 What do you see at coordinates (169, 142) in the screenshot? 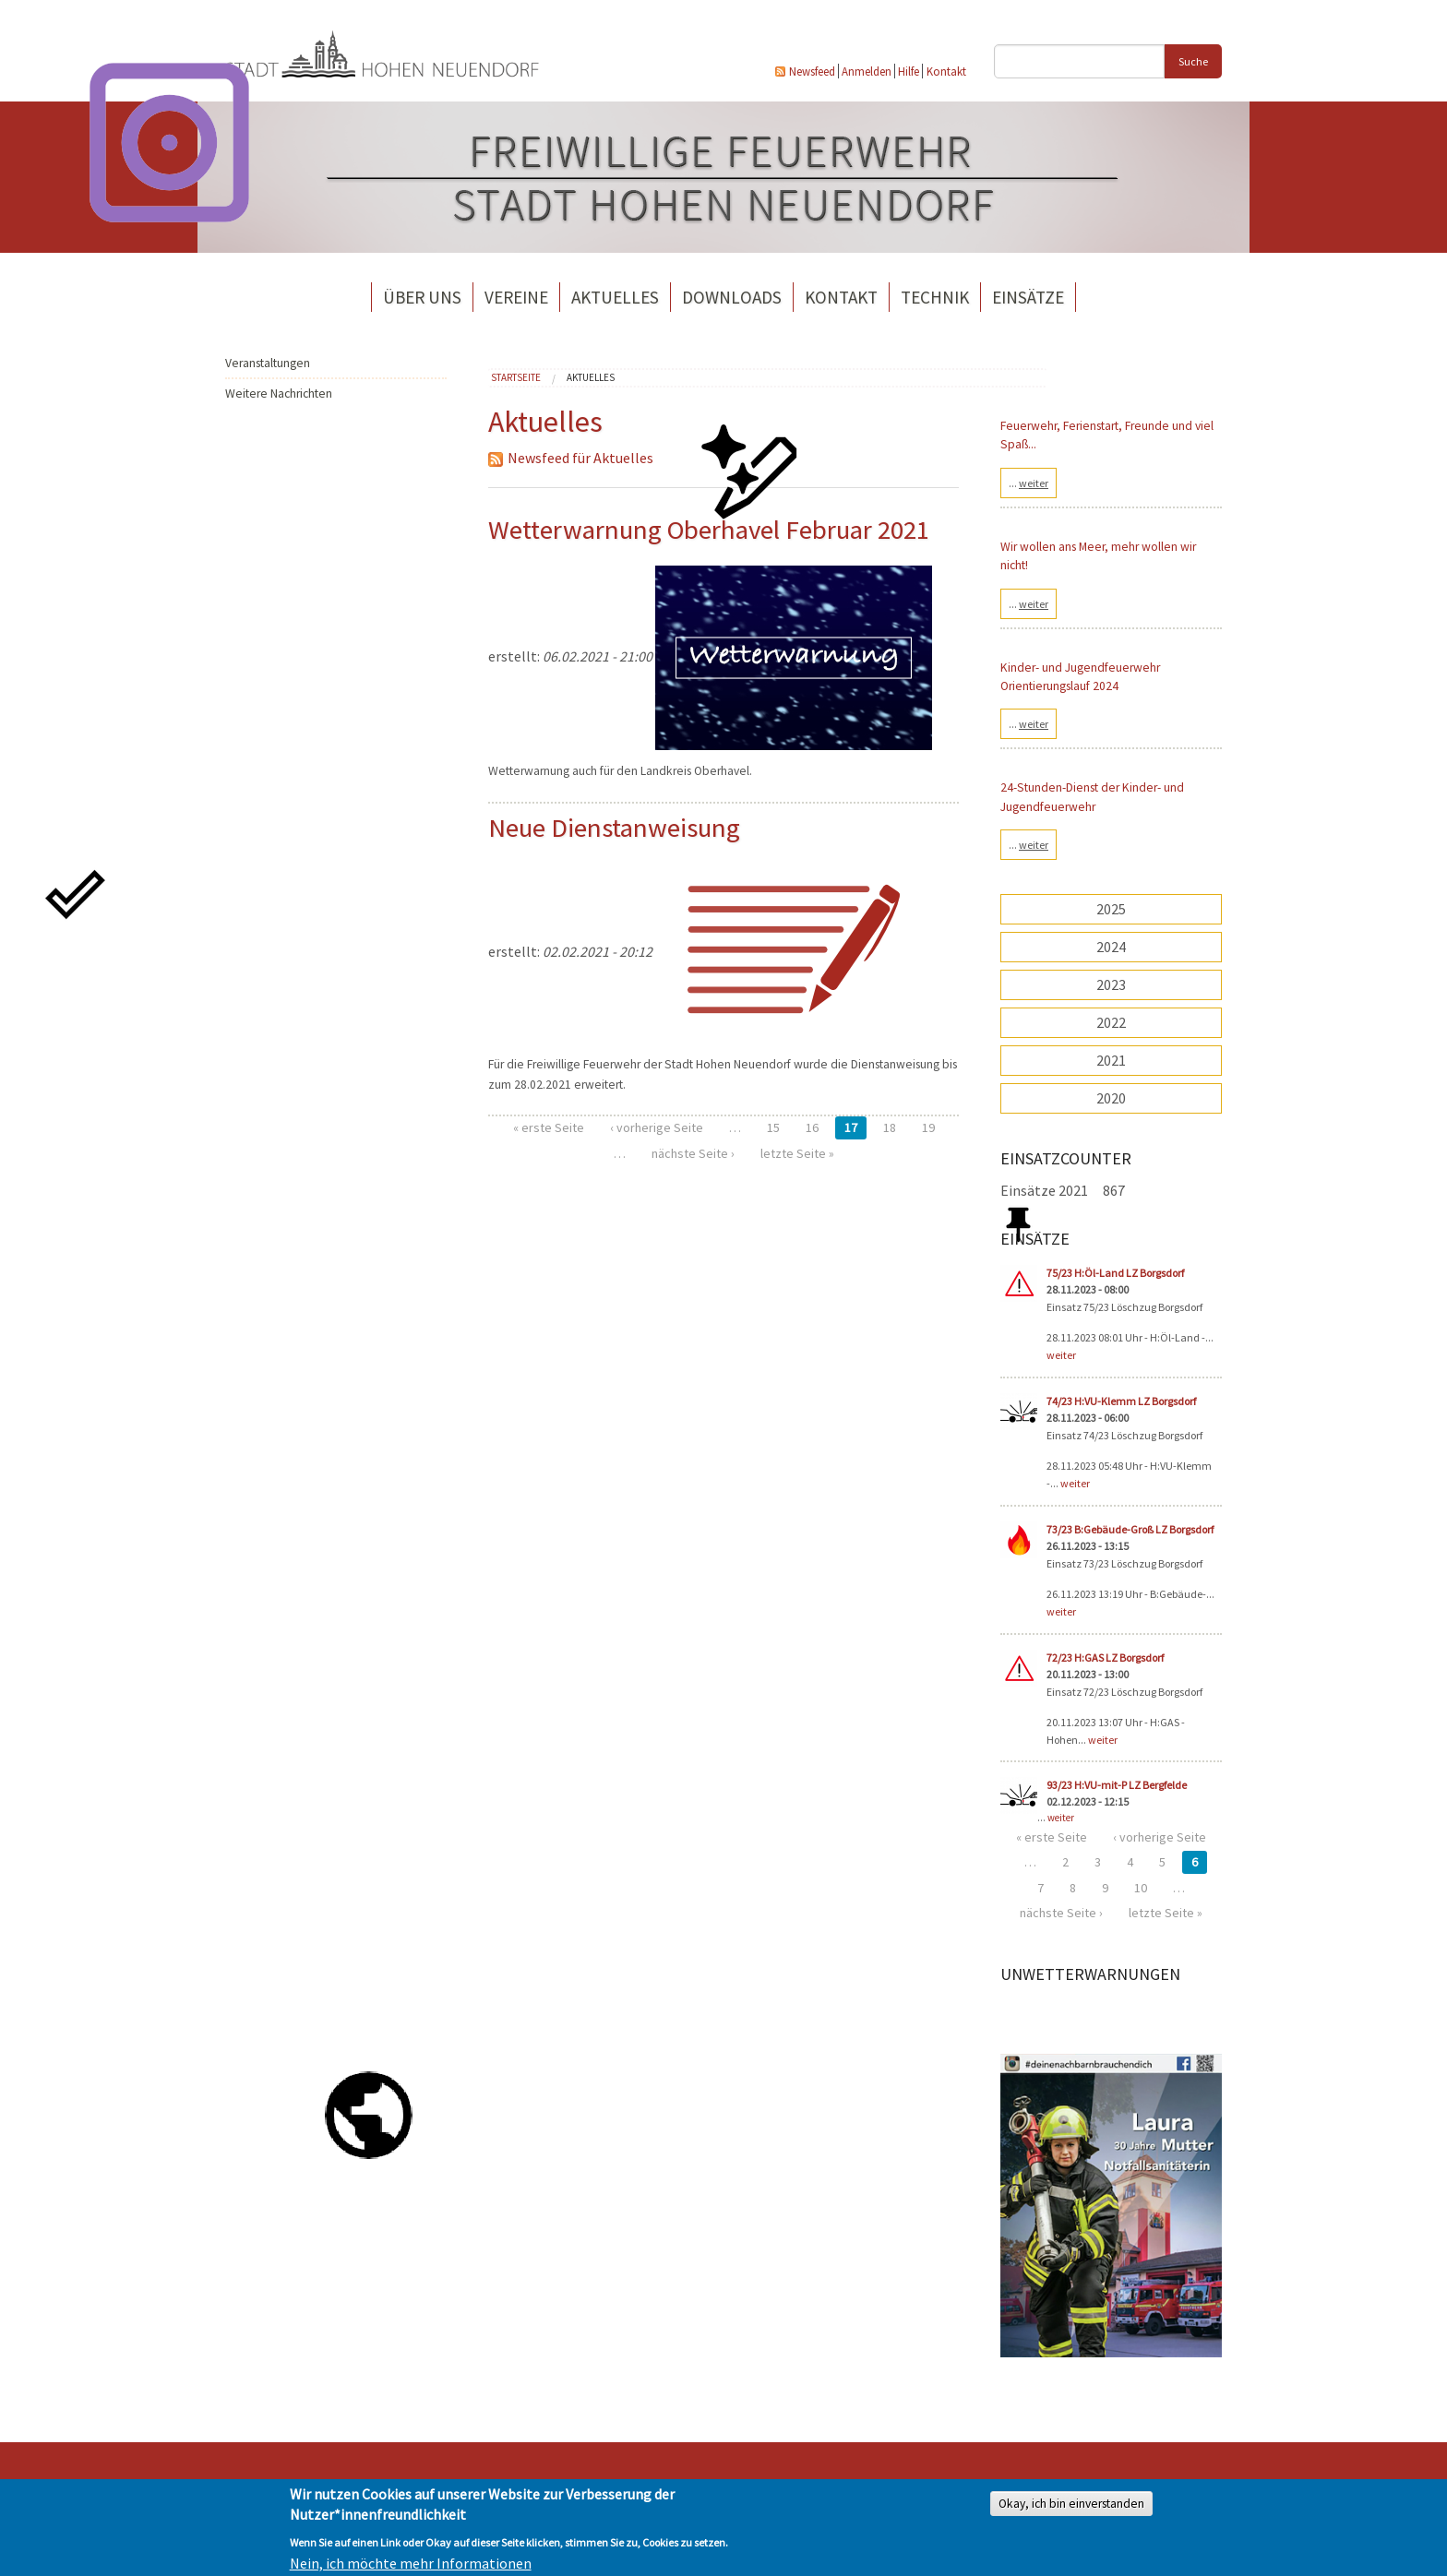
I see `browse music or audio library` at bounding box center [169, 142].